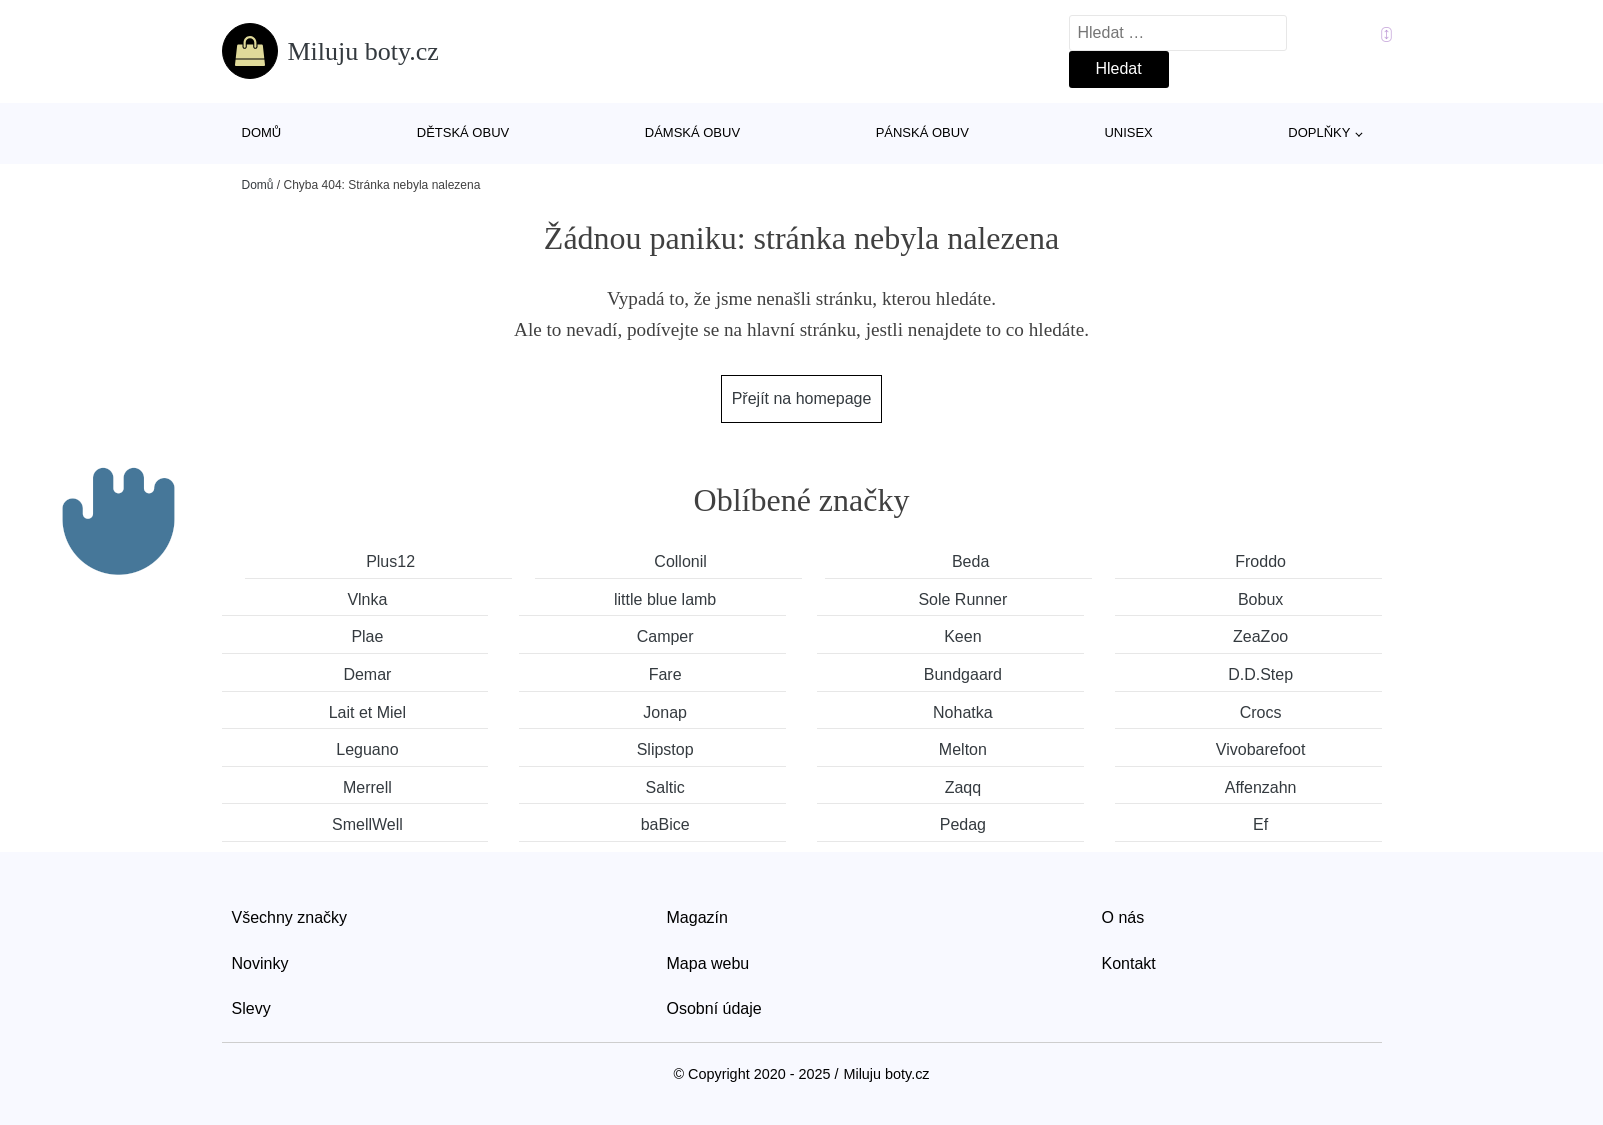 The image size is (1603, 1125). Describe the element at coordinates (1386, 34) in the screenshot. I see `scroll up or down on the page` at that location.